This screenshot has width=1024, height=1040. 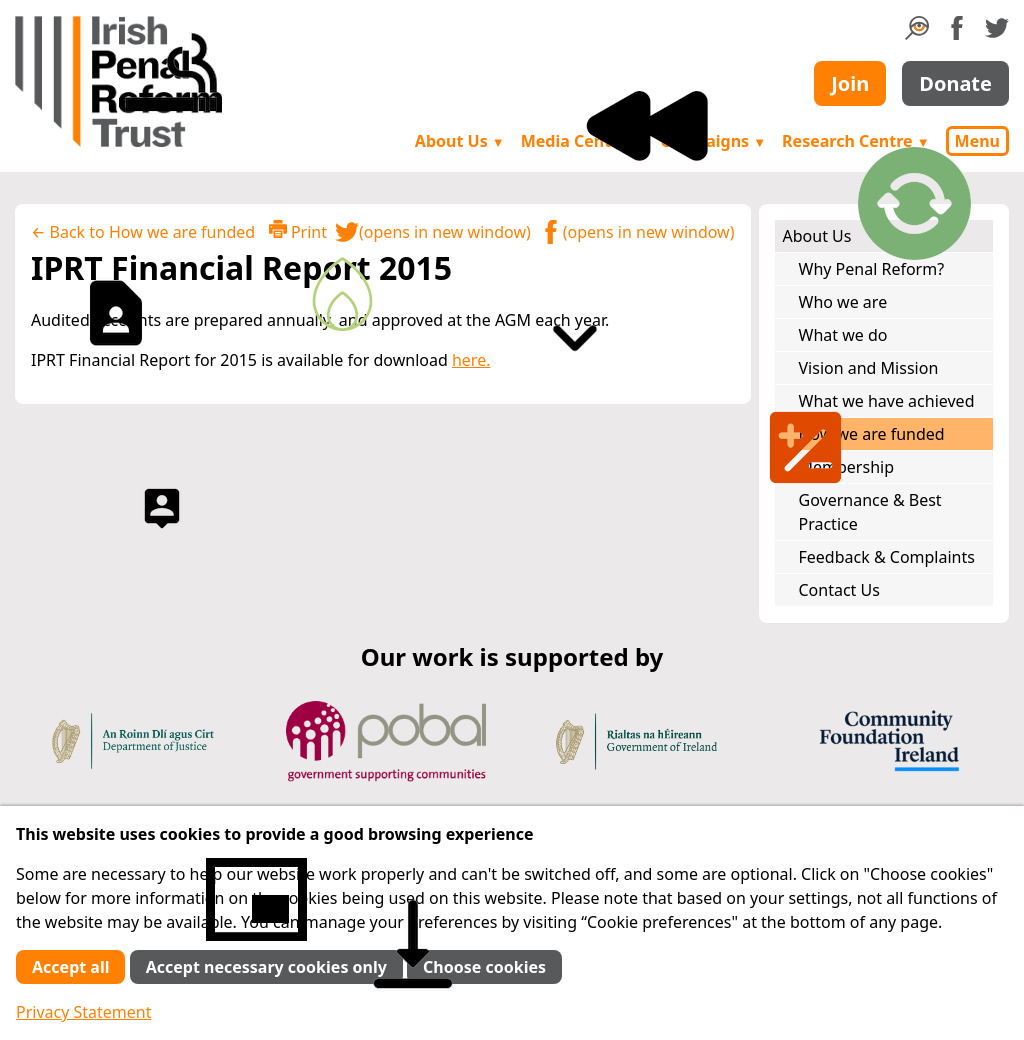 What do you see at coordinates (650, 121) in the screenshot?
I see `rewind or skip to previous track` at bounding box center [650, 121].